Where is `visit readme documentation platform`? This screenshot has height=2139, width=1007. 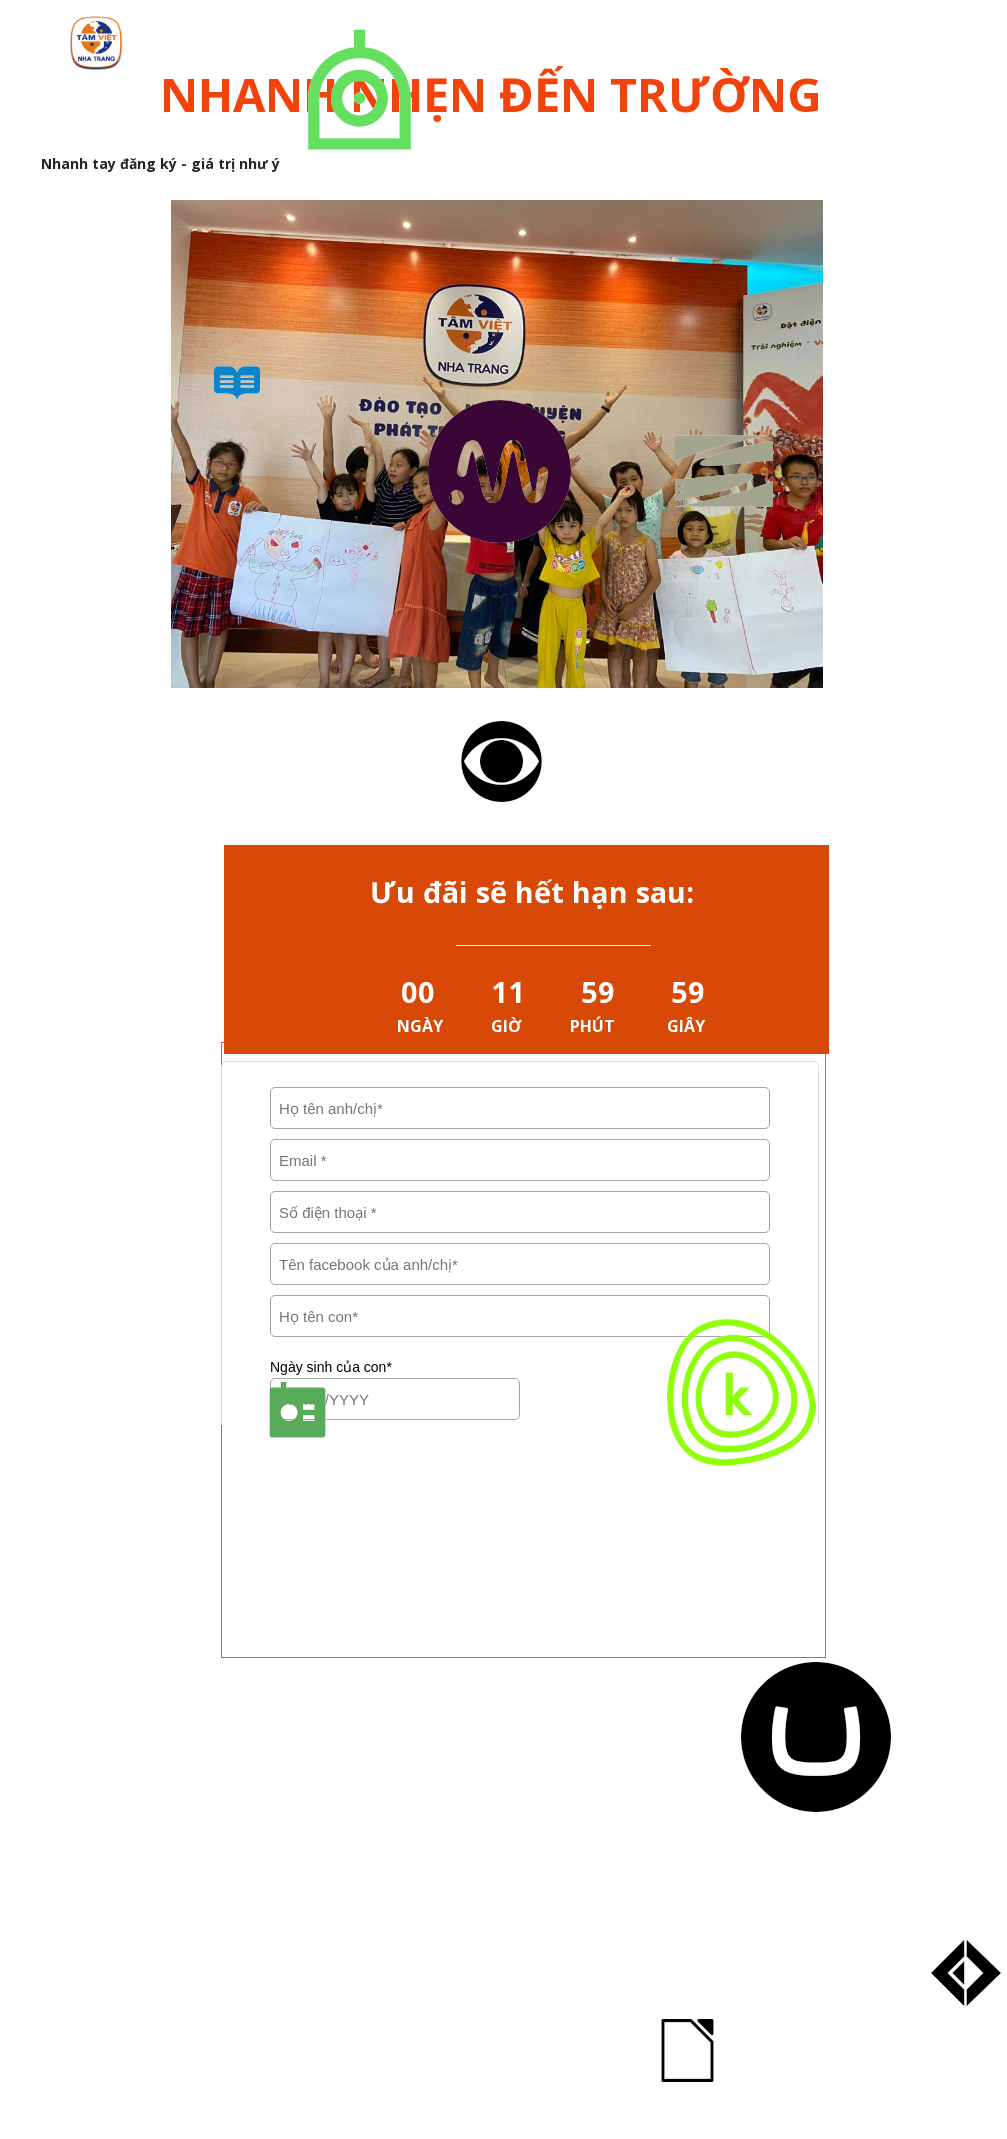 visit readme documentation platform is located at coordinates (237, 383).